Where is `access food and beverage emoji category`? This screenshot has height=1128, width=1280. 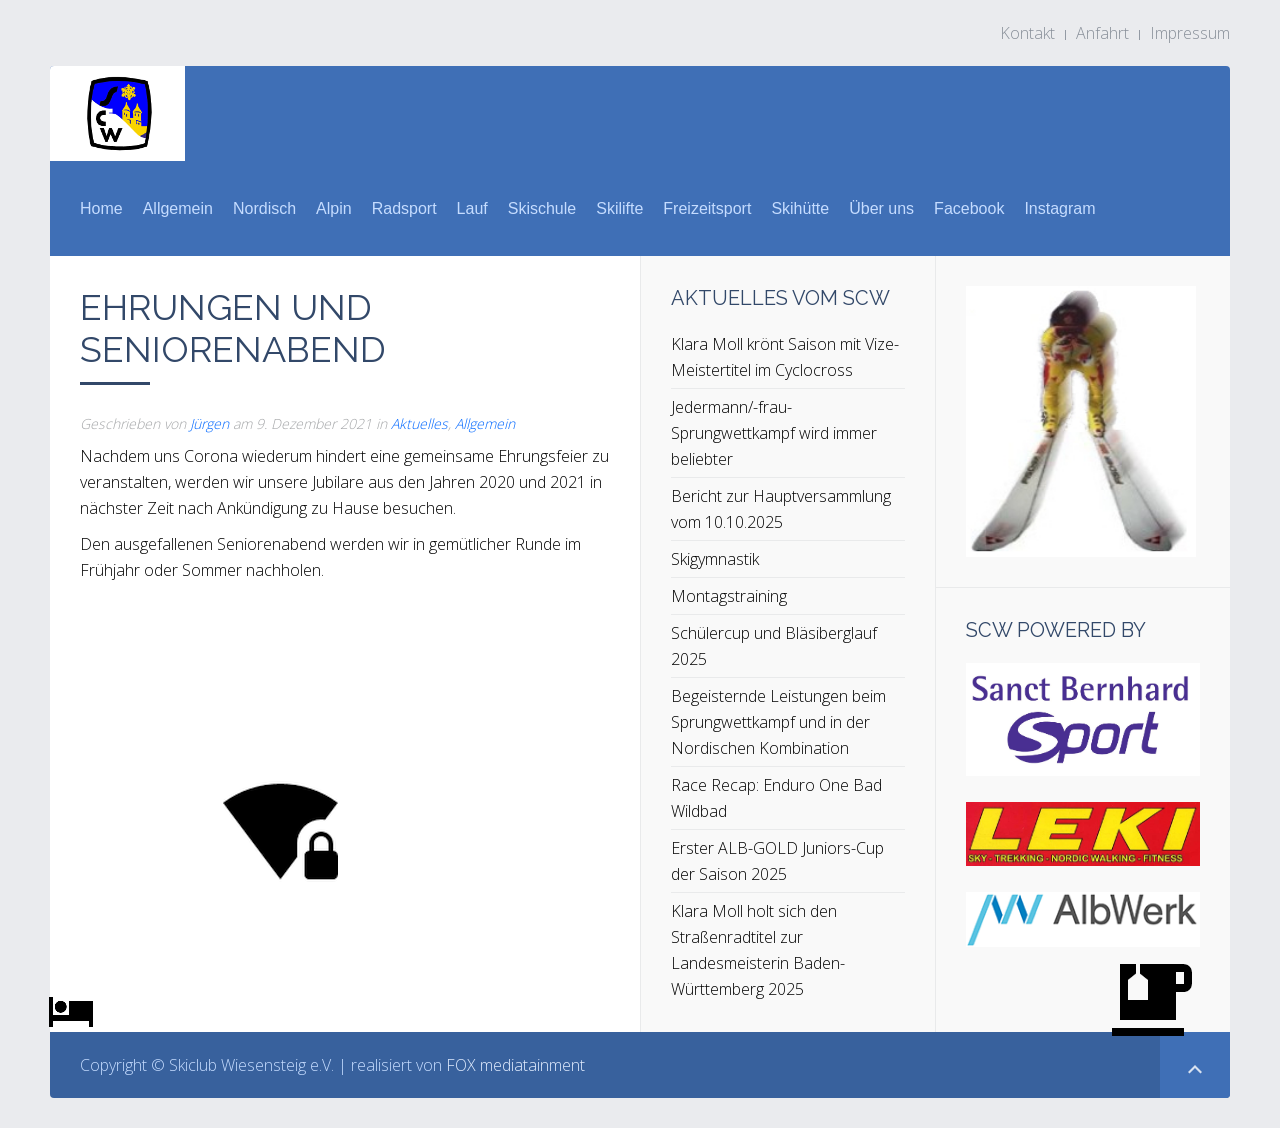
access food and beverage emoji category is located at coordinates (1152, 1000).